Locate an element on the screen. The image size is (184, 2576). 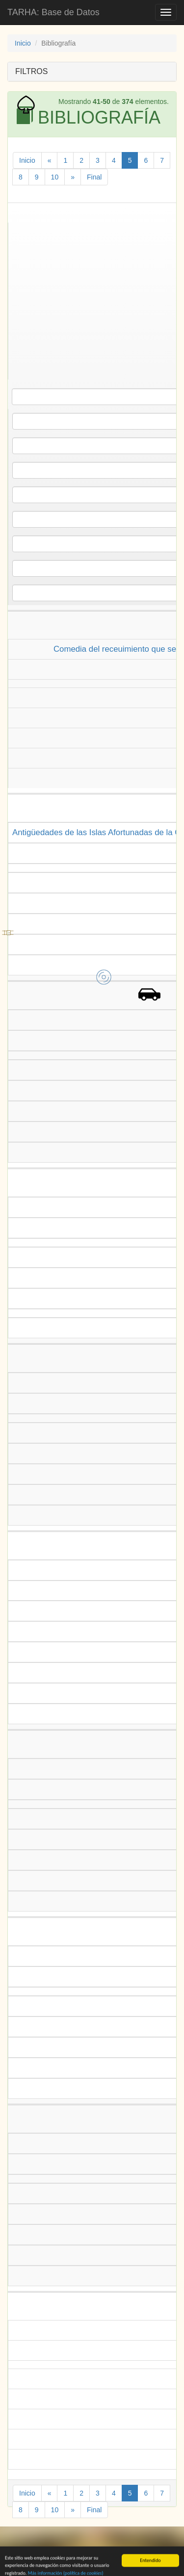
spade suit icon for card games is located at coordinates (26, 105).